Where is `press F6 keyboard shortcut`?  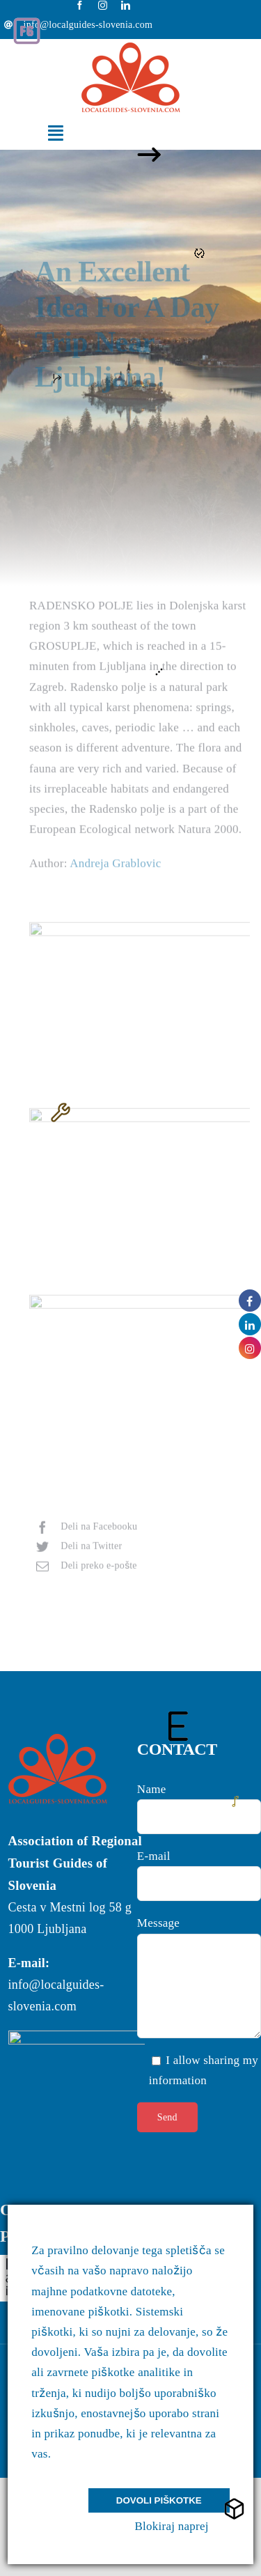
press F6 keyboard shortcut is located at coordinates (26, 31).